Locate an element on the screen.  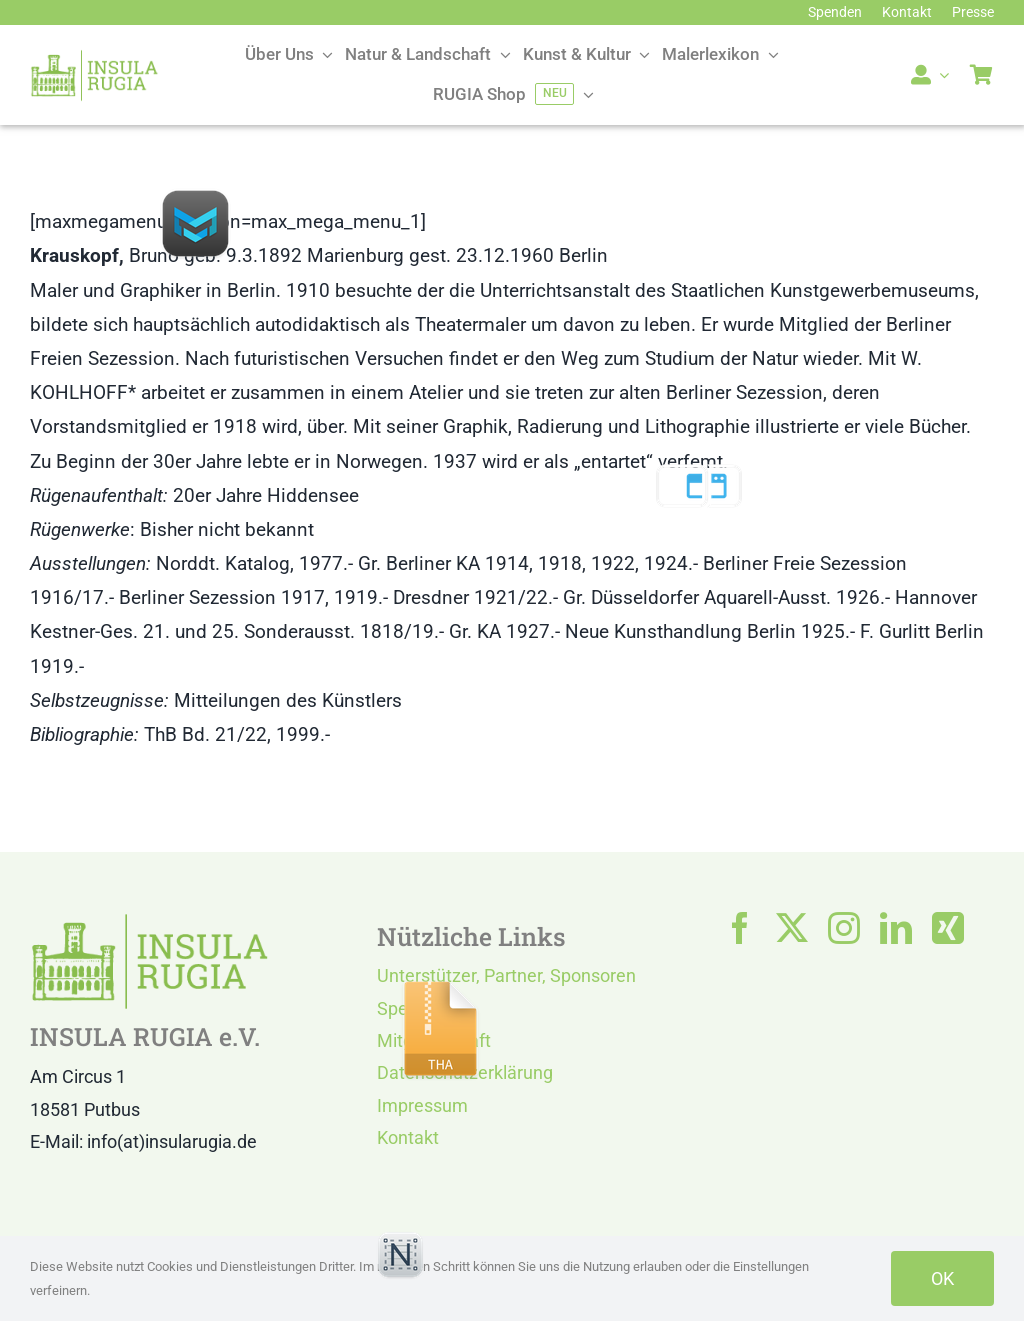
open marktext markdown editor is located at coordinates (195, 223).